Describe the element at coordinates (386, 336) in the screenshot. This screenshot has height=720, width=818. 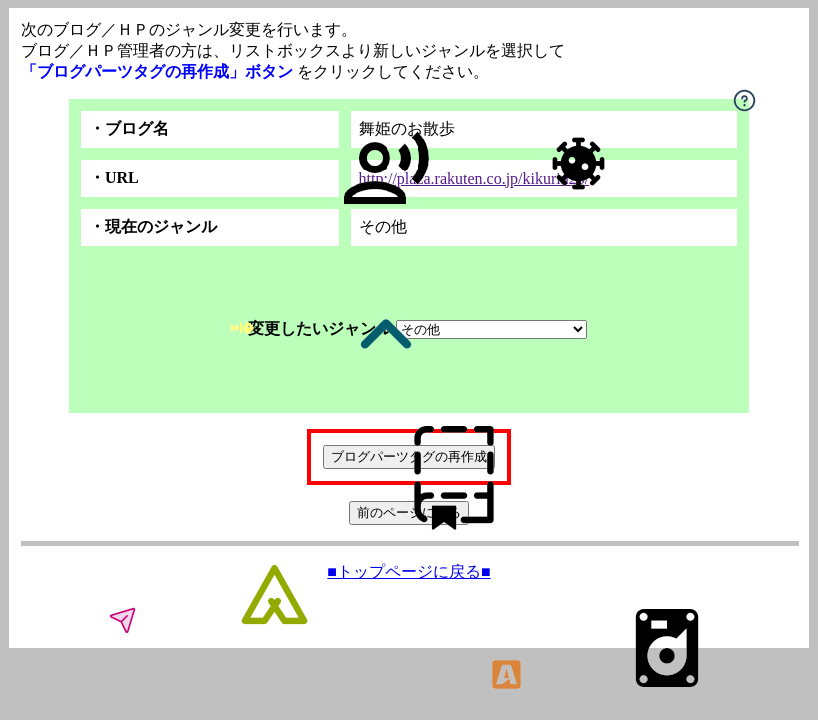
I see `collapse an expanded section` at that location.